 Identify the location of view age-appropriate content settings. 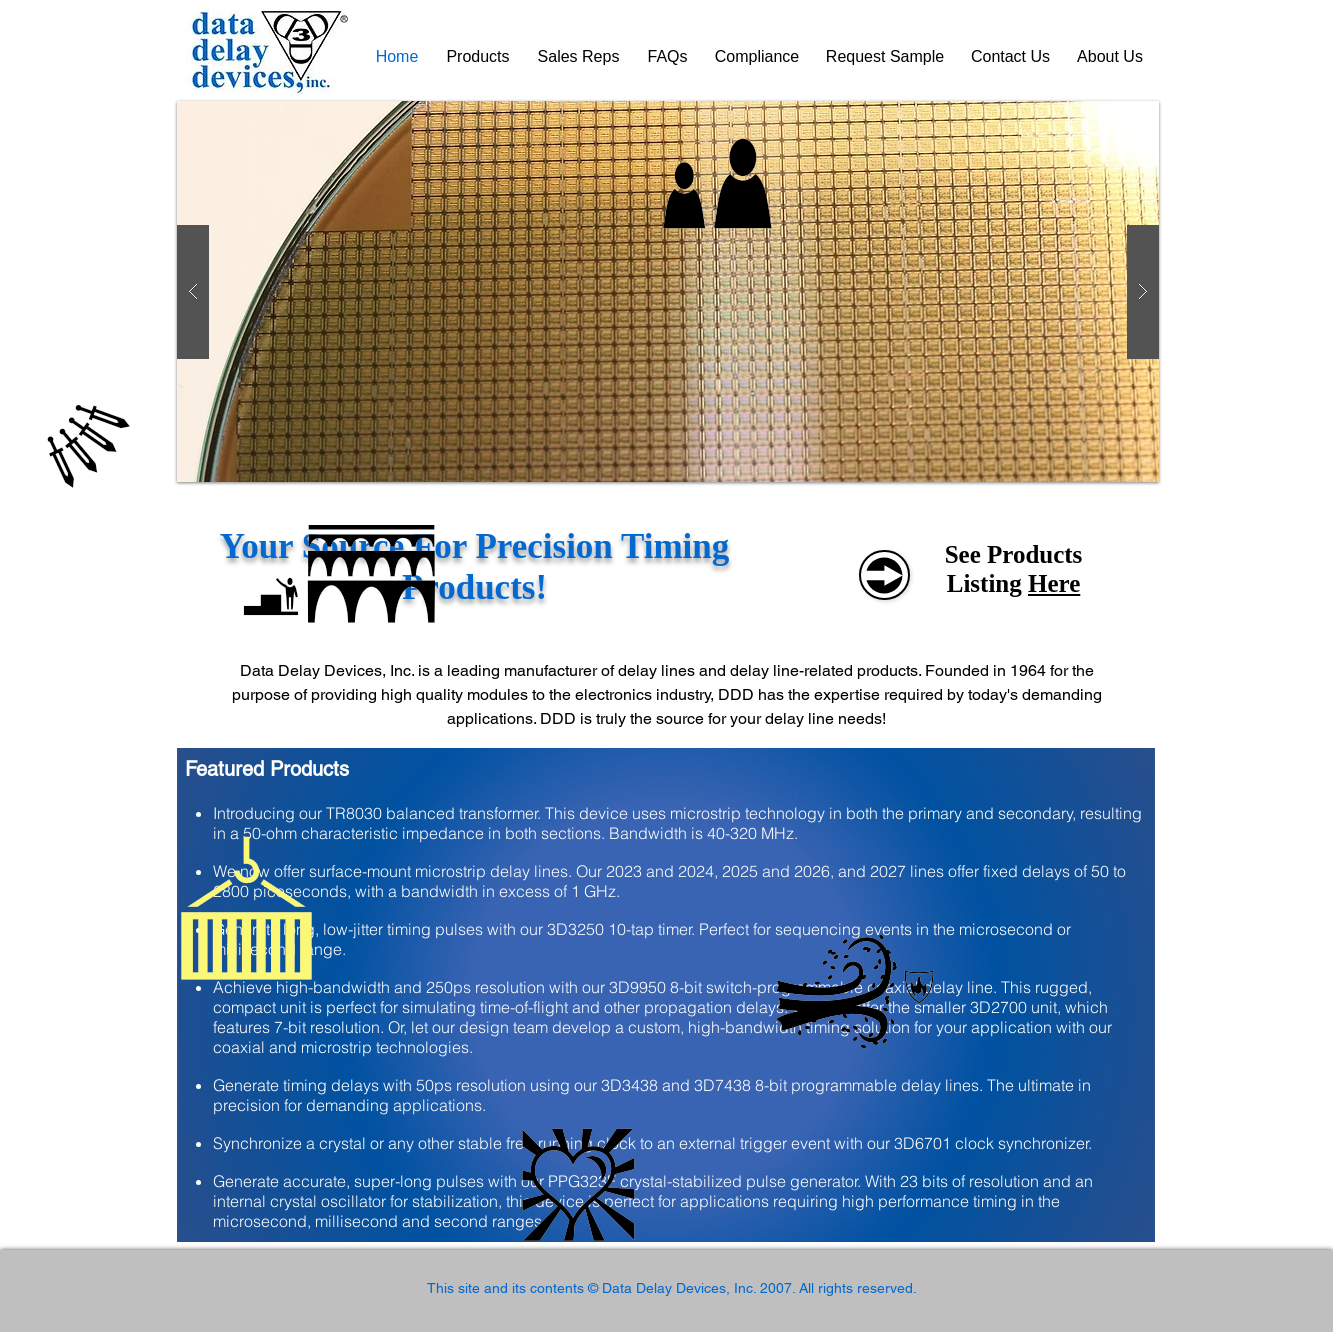
(717, 183).